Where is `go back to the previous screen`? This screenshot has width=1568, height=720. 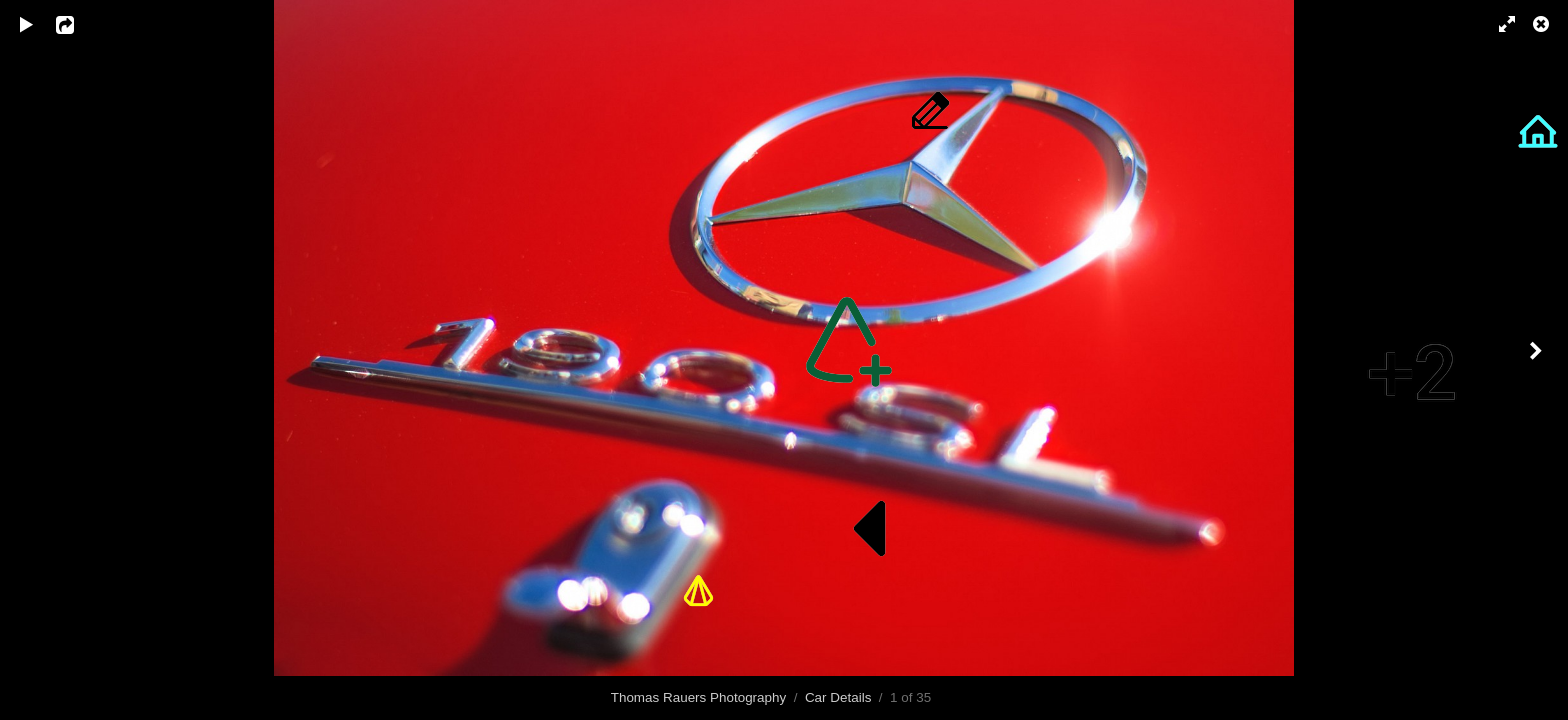 go back to the previous screen is located at coordinates (873, 528).